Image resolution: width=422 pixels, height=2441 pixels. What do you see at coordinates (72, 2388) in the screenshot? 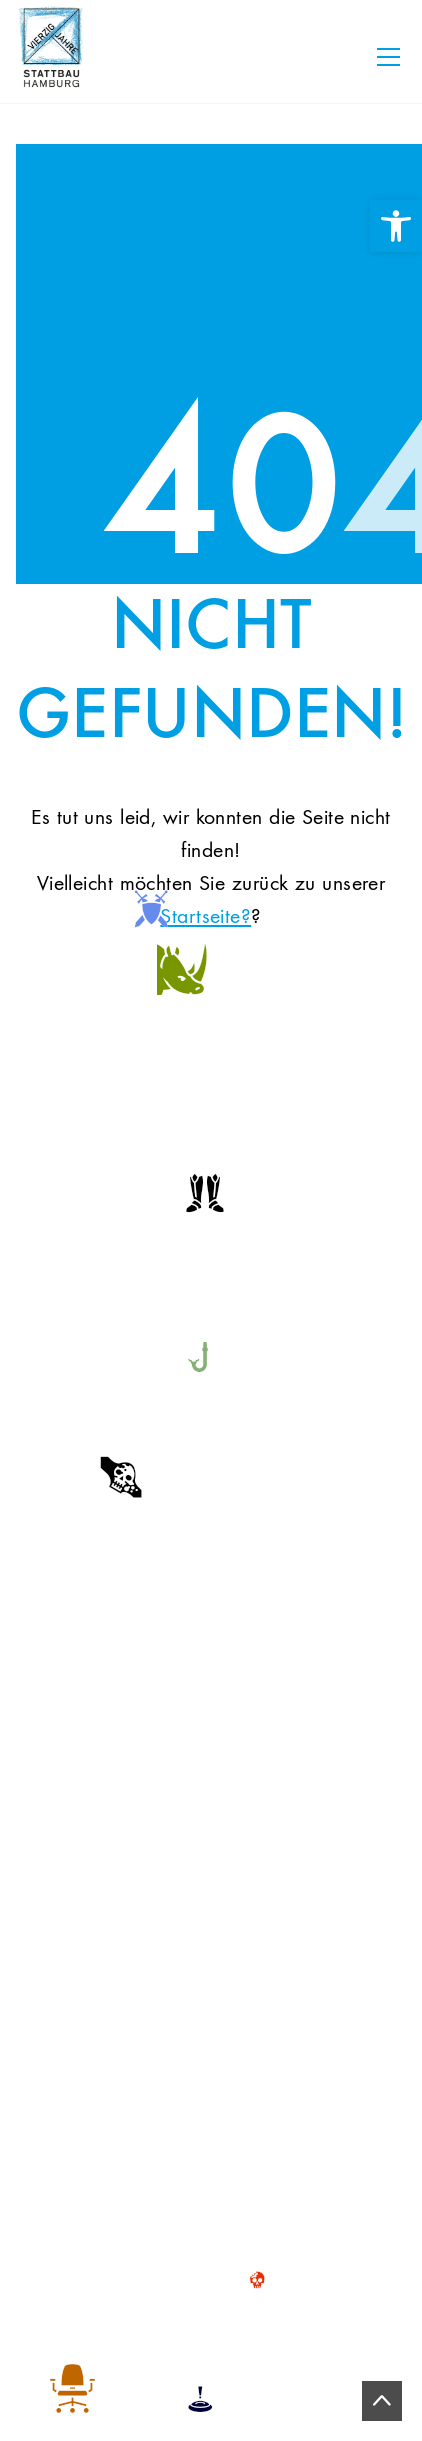
I see `browse office furniture options` at bounding box center [72, 2388].